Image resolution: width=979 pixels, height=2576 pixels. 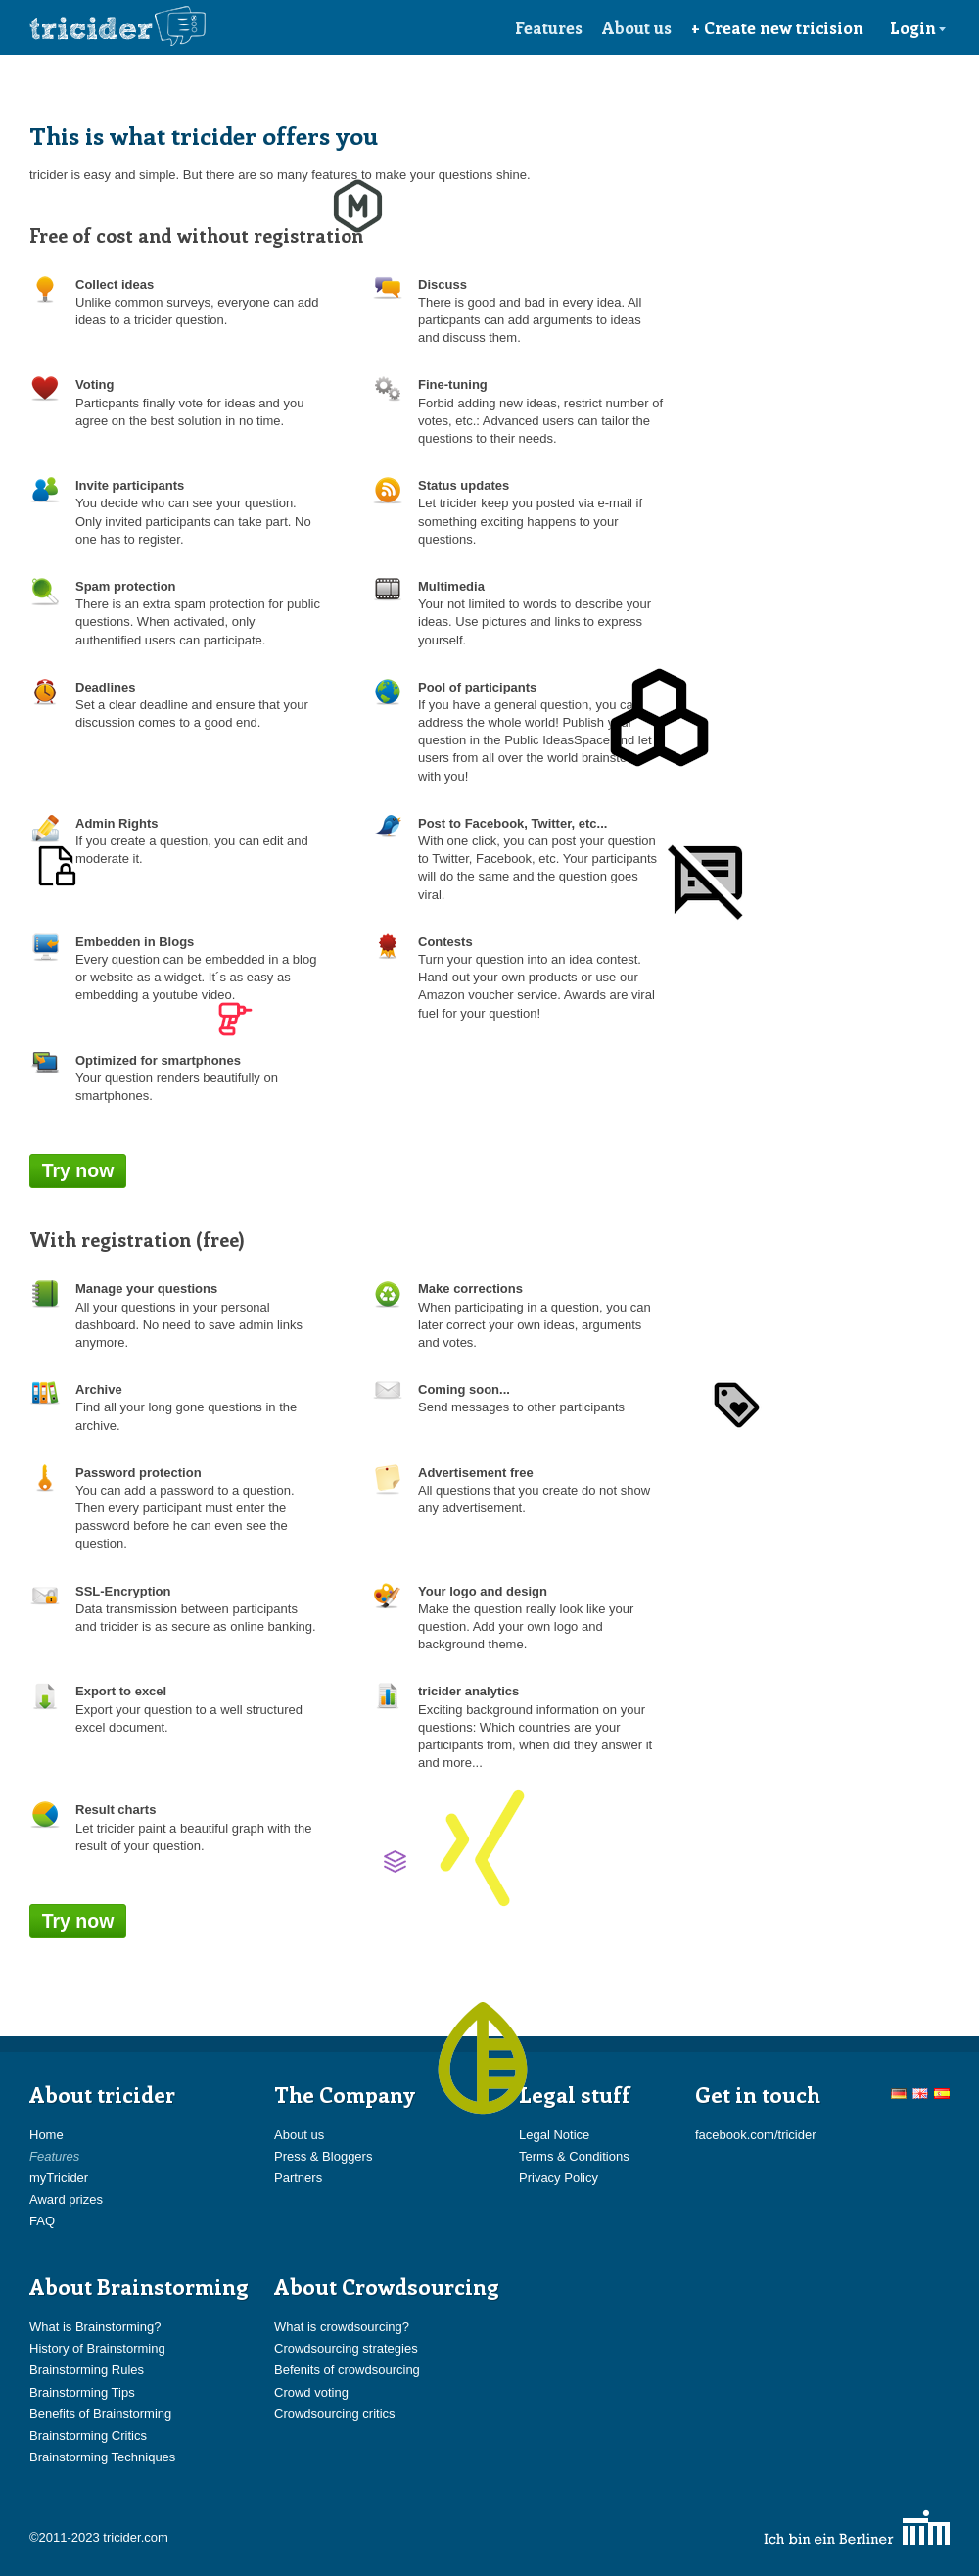 What do you see at coordinates (395, 1861) in the screenshot?
I see `view or manage layers` at bounding box center [395, 1861].